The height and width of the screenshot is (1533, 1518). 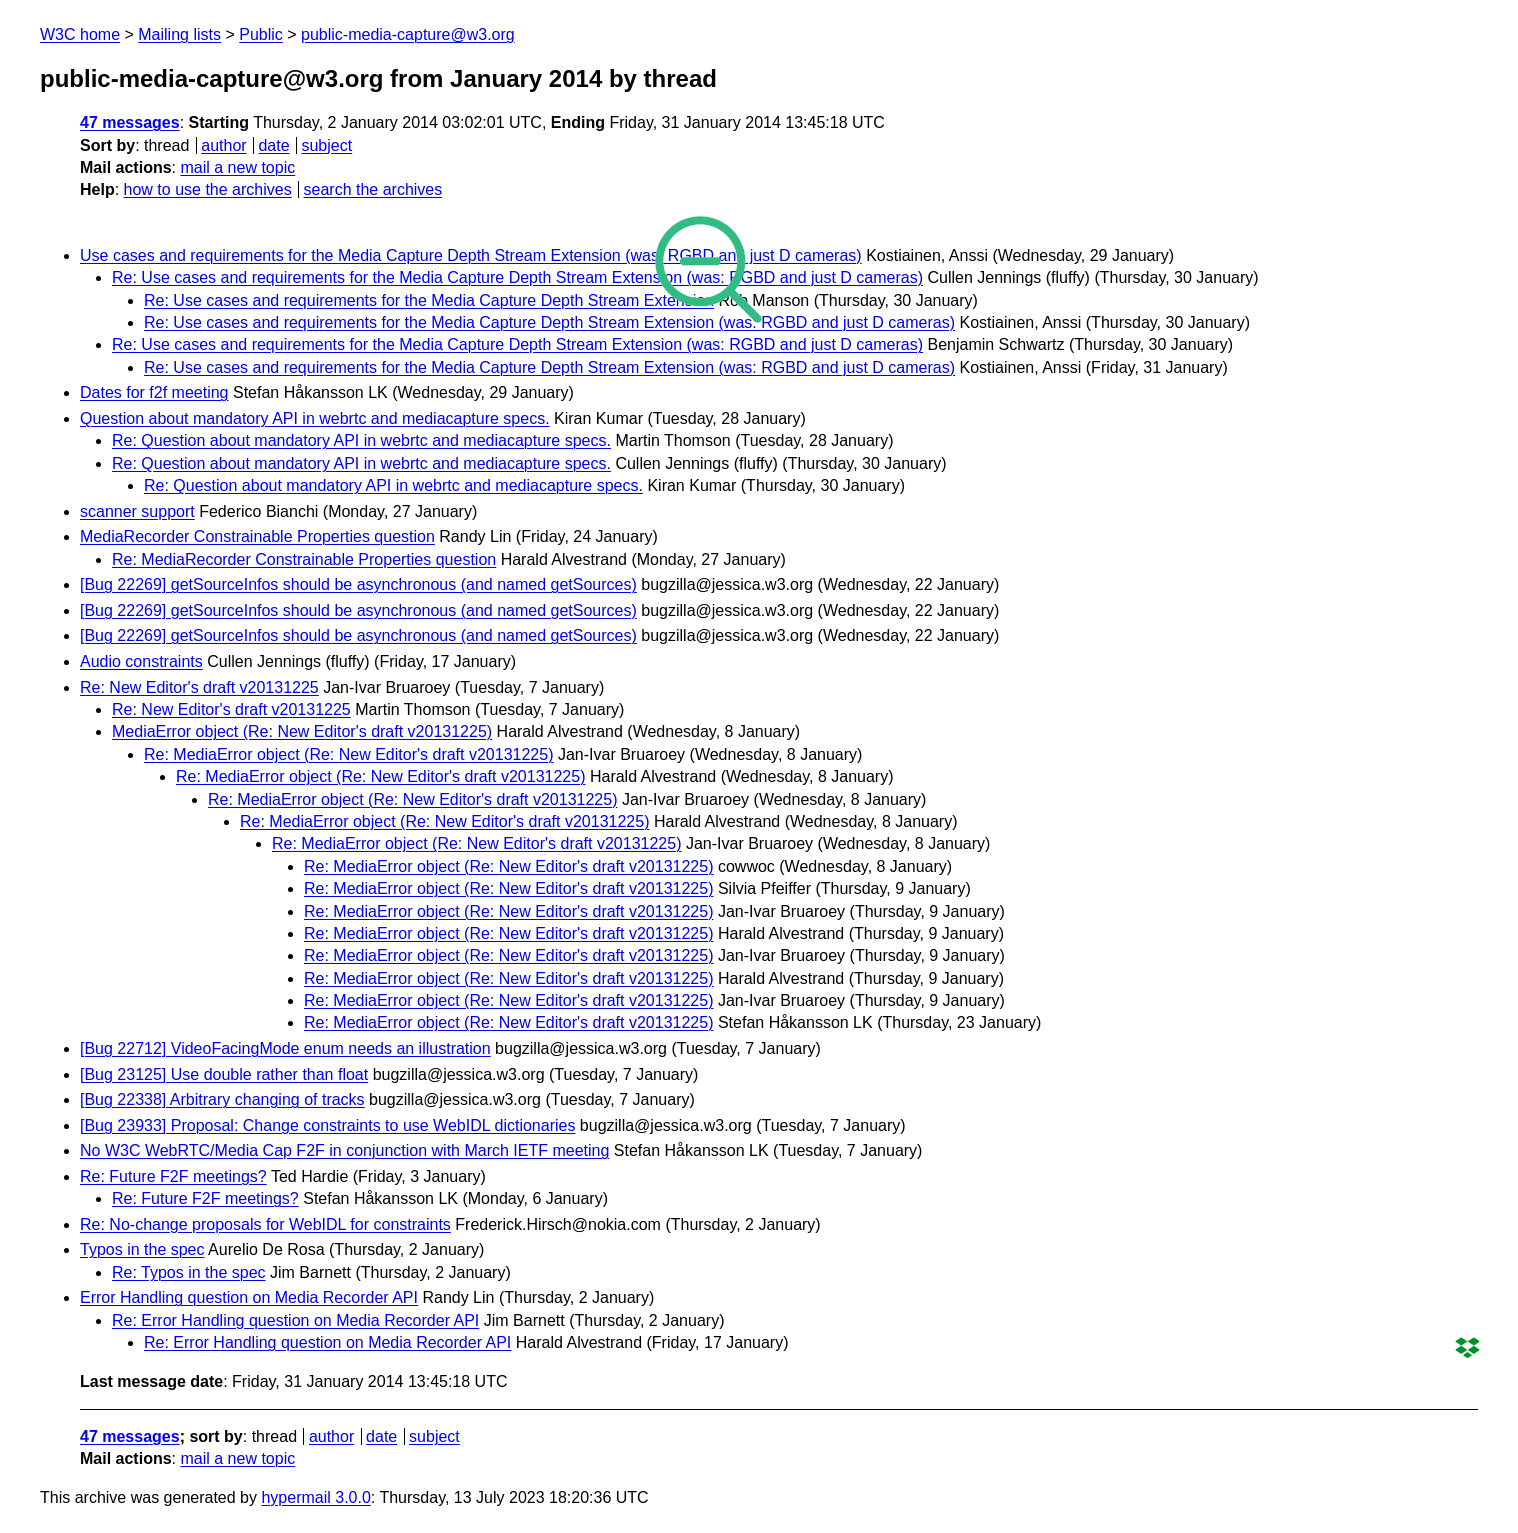 What do you see at coordinates (1467, 1346) in the screenshot?
I see `open Dropbox app` at bounding box center [1467, 1346].